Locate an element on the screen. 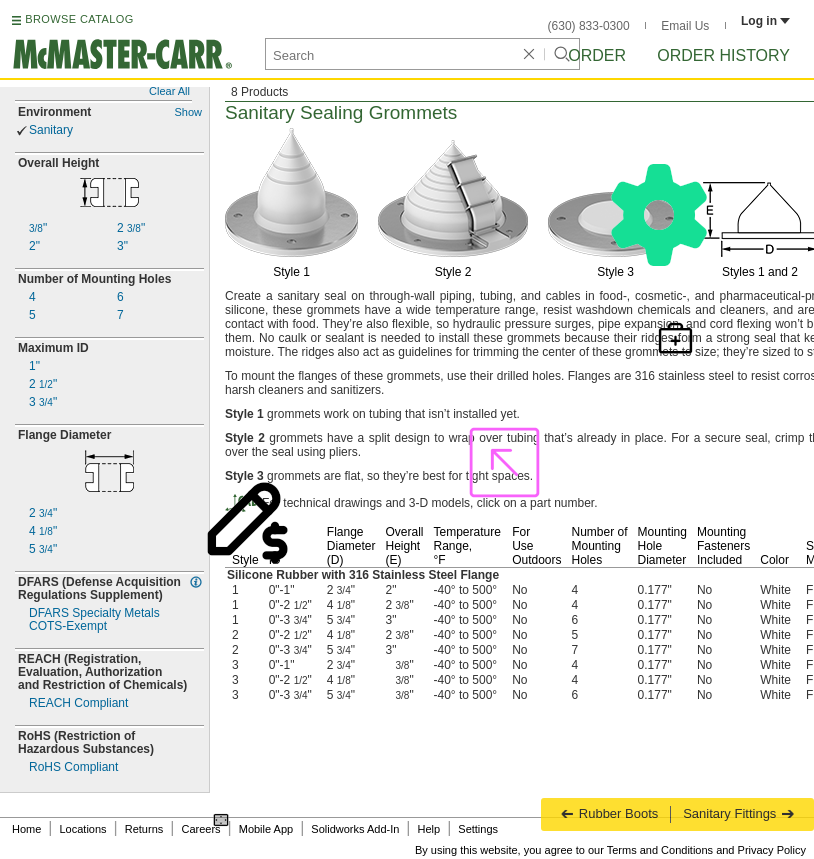 The image size is (814, 859). edit pricing or cost information is located at coordinates (245, 517).